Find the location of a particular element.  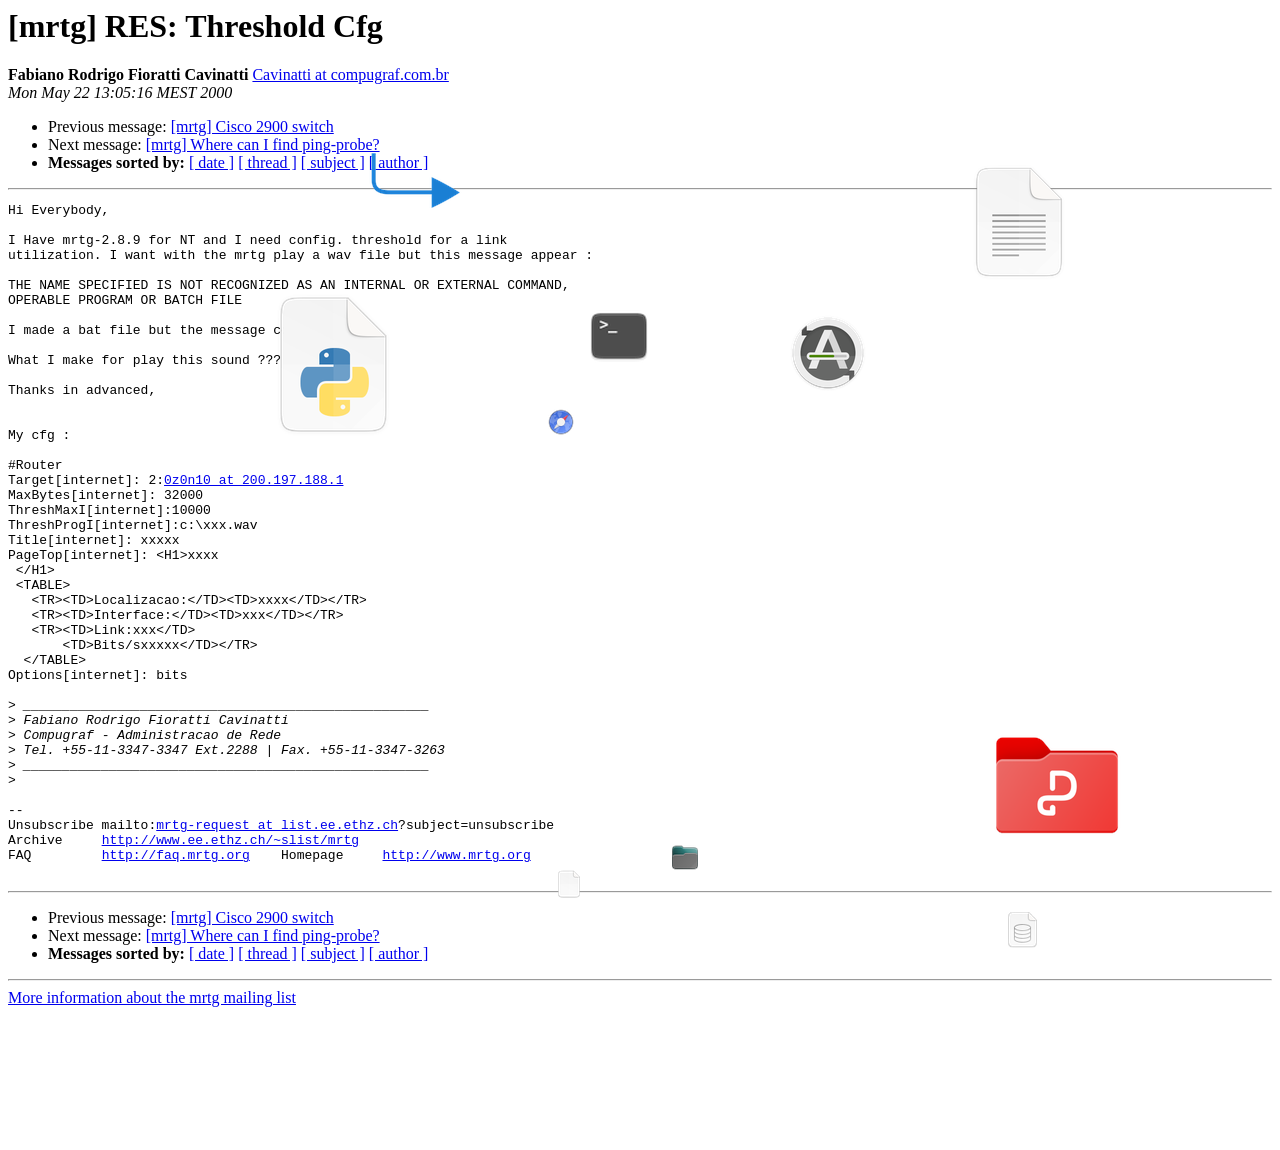

open folder containing WPS PDF documents is located at coordinates (1056, 788).